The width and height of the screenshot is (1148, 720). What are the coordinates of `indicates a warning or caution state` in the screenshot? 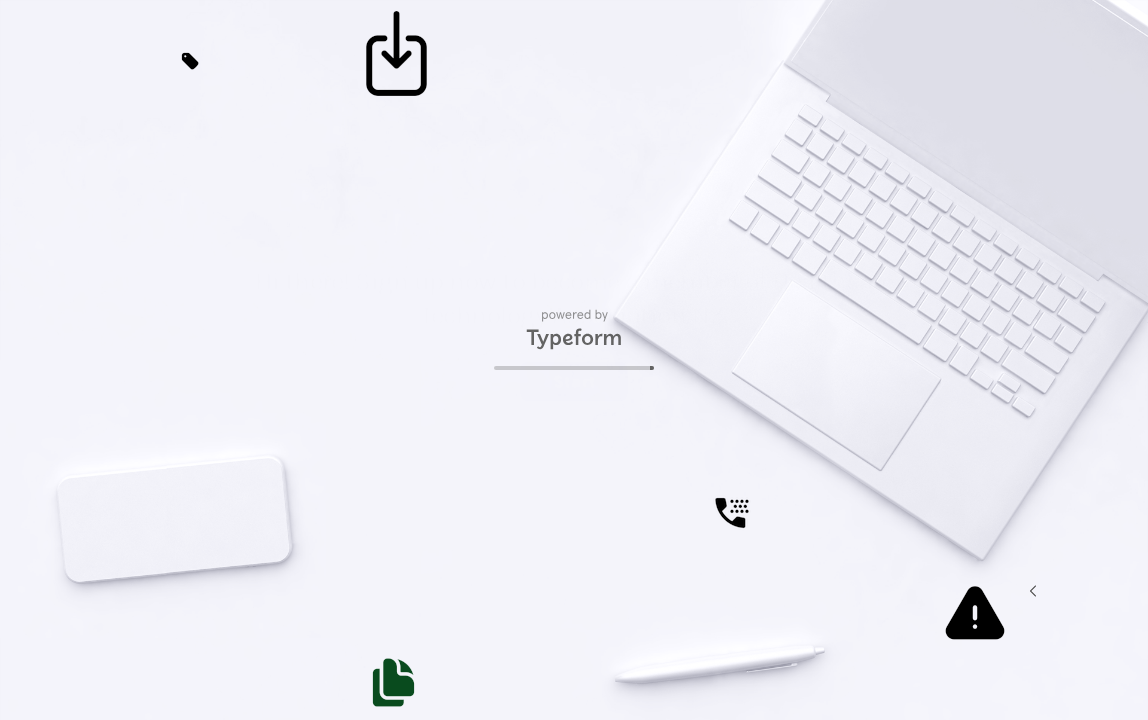 It's located at (975, 616).